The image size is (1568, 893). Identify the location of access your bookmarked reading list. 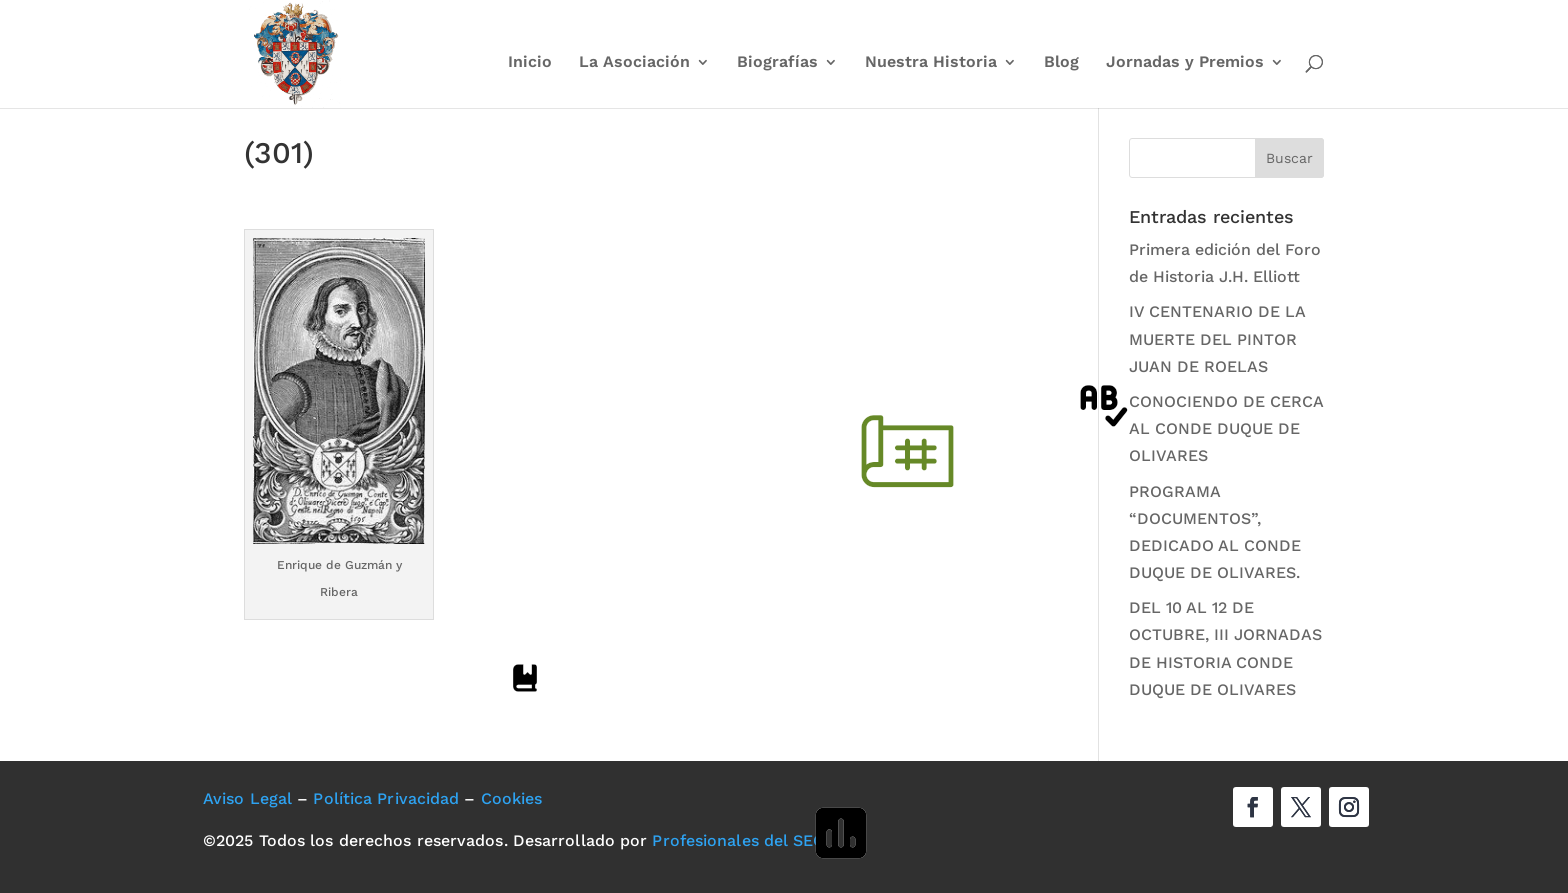
(525, 678).